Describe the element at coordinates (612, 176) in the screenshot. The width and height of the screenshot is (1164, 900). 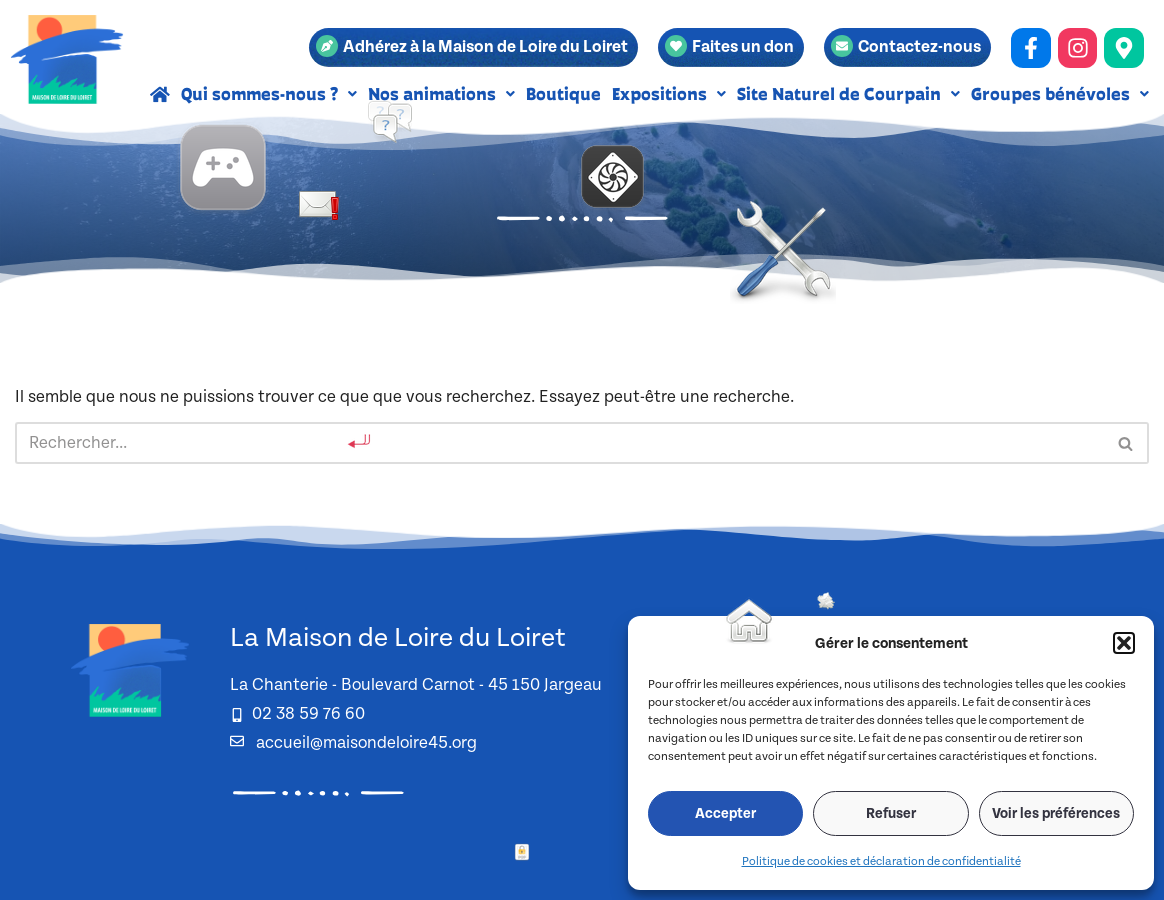
I see `open system engineering or hardware settings` at that location.